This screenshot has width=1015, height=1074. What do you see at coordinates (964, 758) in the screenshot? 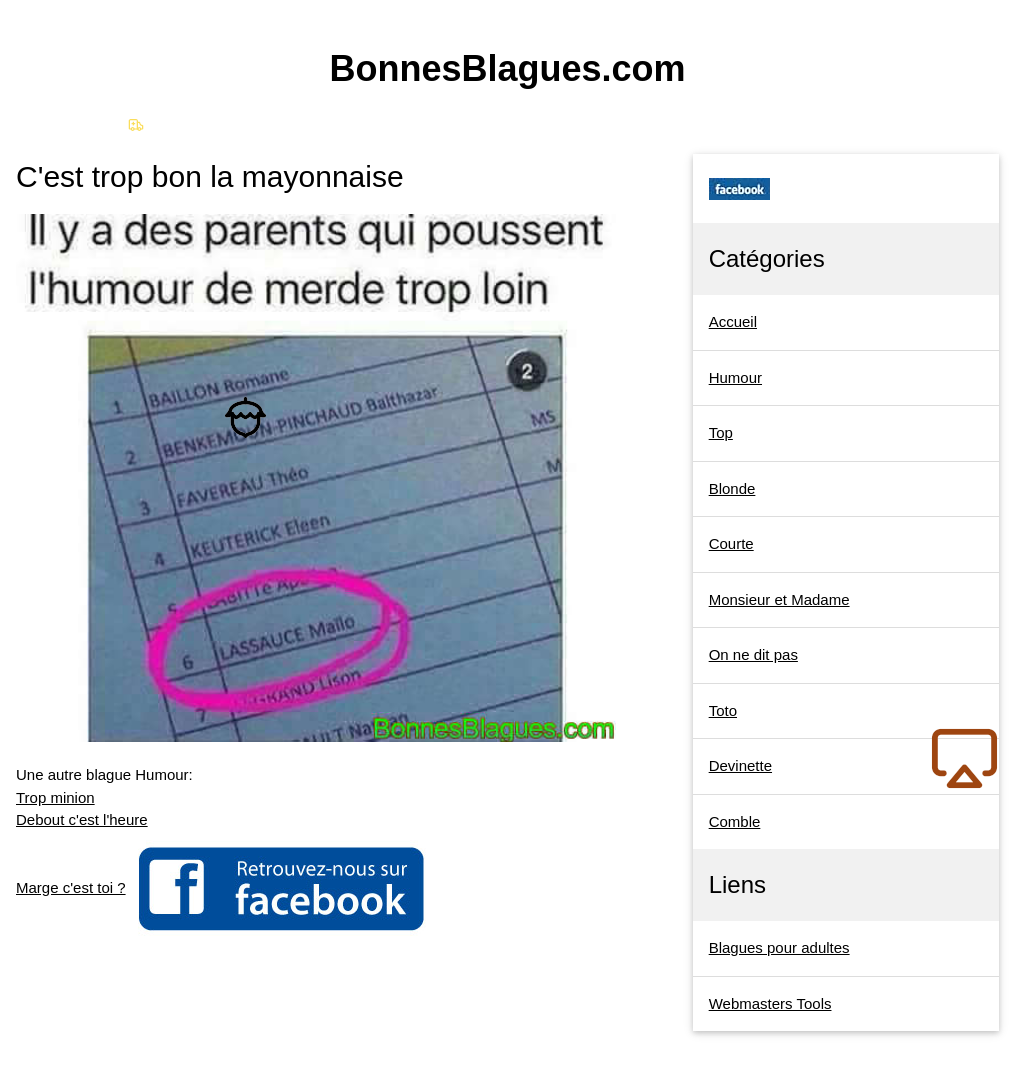
I see `stream content to an external display` at bounding box center [964, 758].